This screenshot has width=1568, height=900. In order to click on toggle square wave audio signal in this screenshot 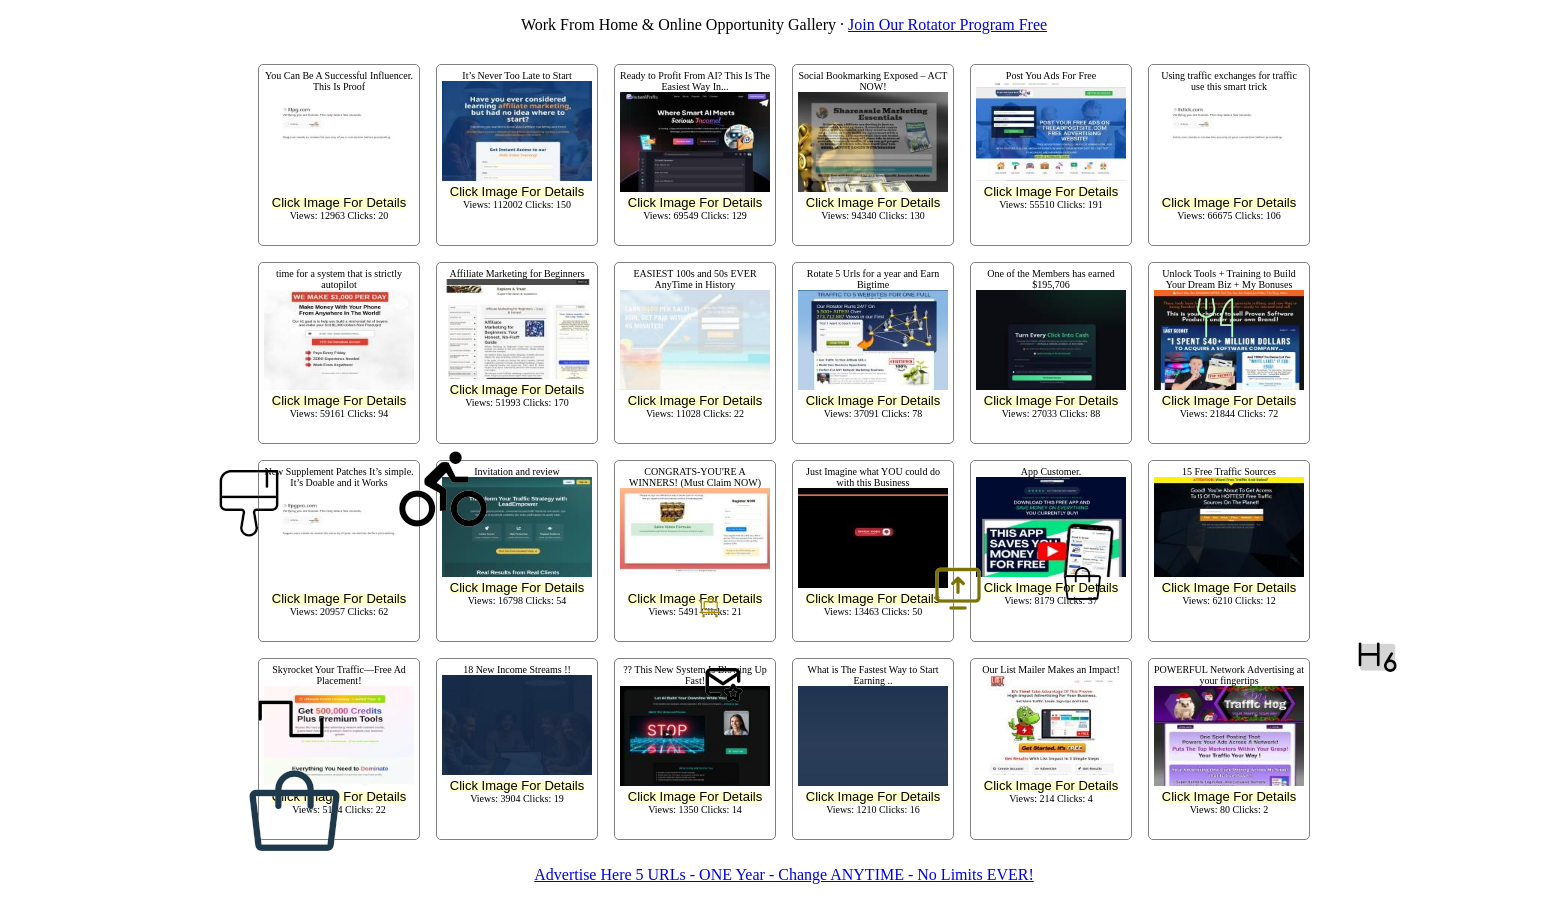, I will do `click(291, 719)`.